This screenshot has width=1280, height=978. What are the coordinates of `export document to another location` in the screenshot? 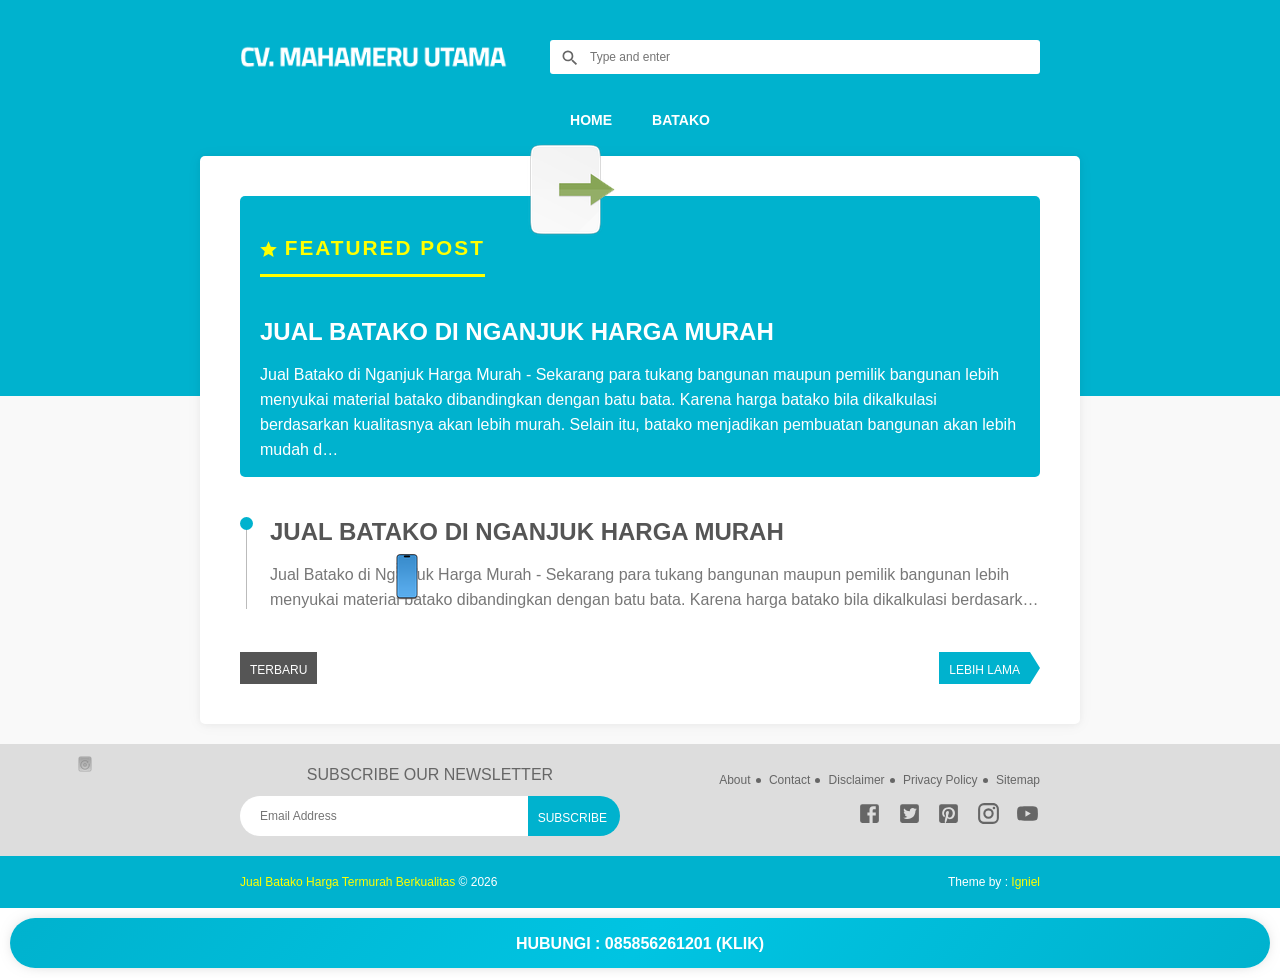 It's located at (565, 189).